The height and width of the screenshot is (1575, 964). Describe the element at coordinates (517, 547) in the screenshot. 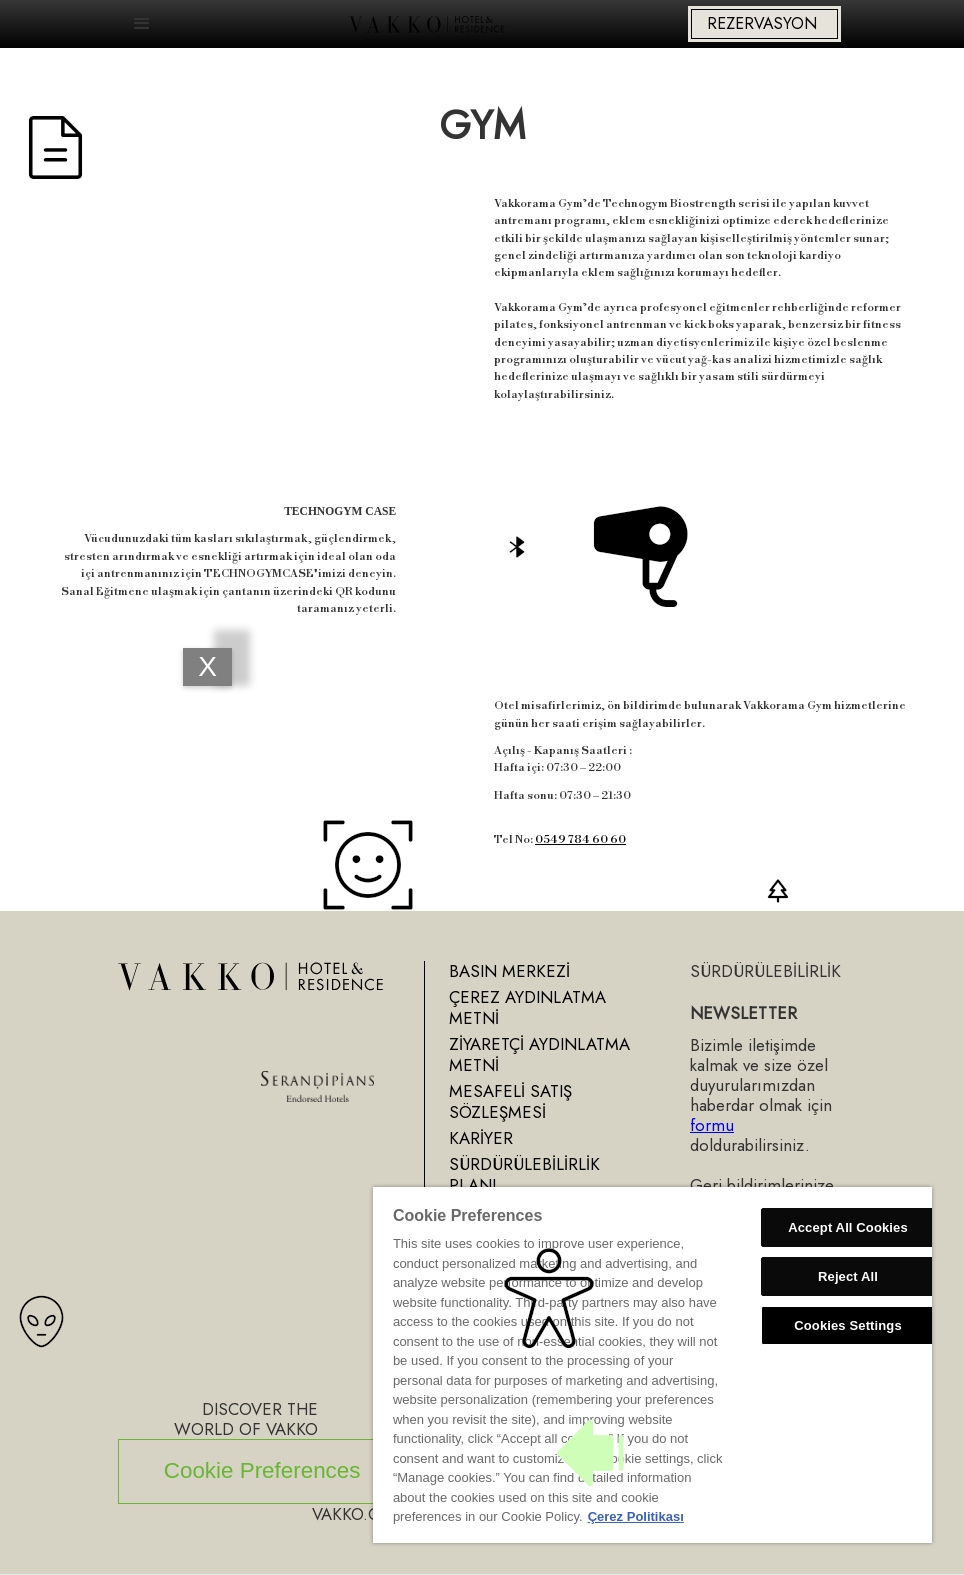

I see `toggle bluetooth connectivity on or off` at that location.